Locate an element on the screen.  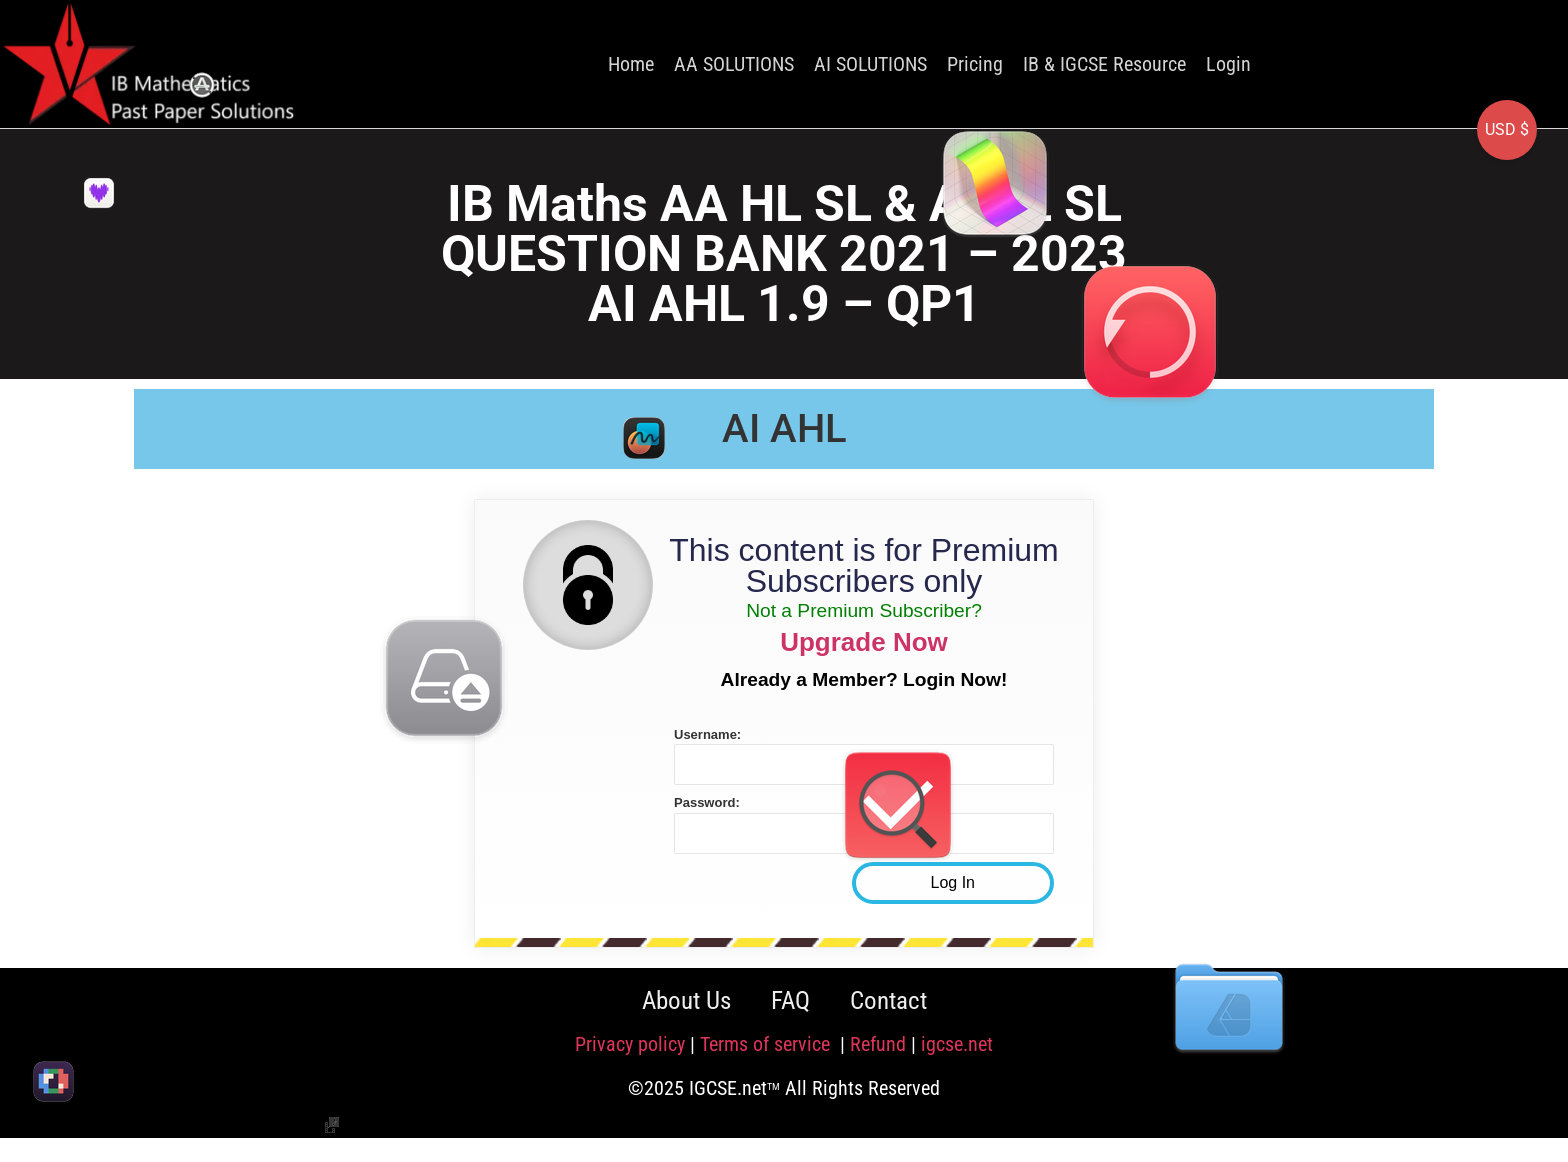
open Affinity Designer project files folder is located at coordinates (1229, 1007).